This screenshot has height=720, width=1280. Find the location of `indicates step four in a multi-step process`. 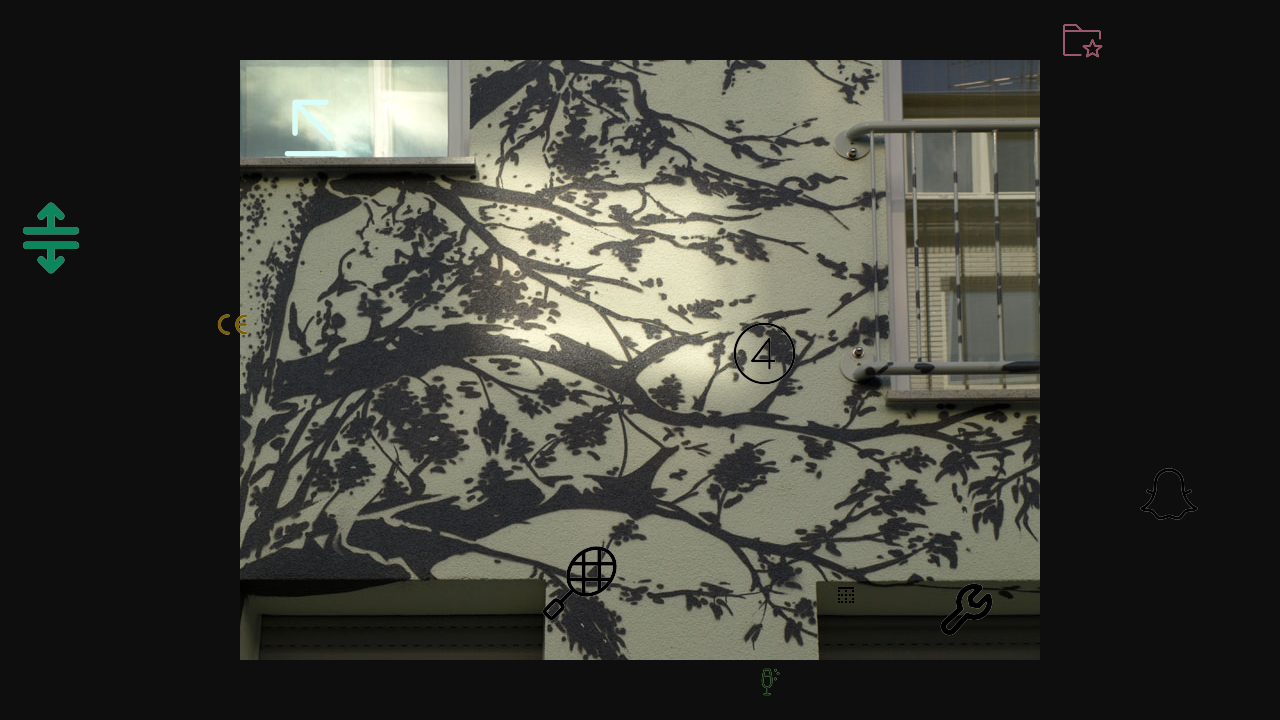

indicates step four in a multi-step process is located at coordinates (764, 353).